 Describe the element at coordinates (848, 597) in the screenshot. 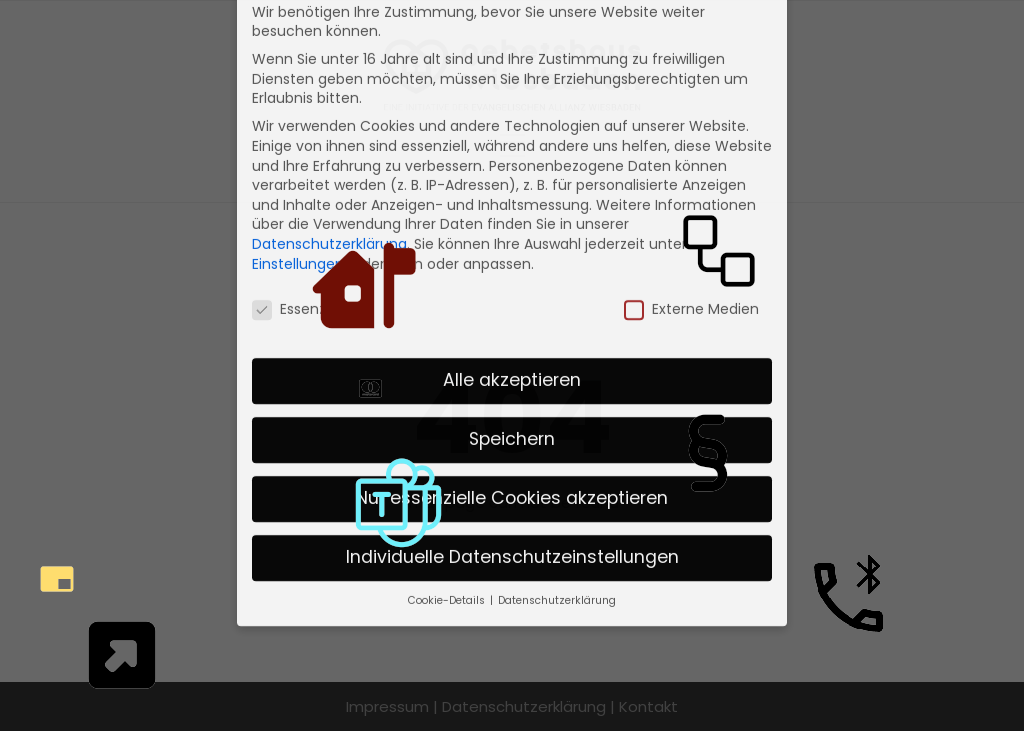

I see `indicates an active call using bluetooth speaker` at that location.